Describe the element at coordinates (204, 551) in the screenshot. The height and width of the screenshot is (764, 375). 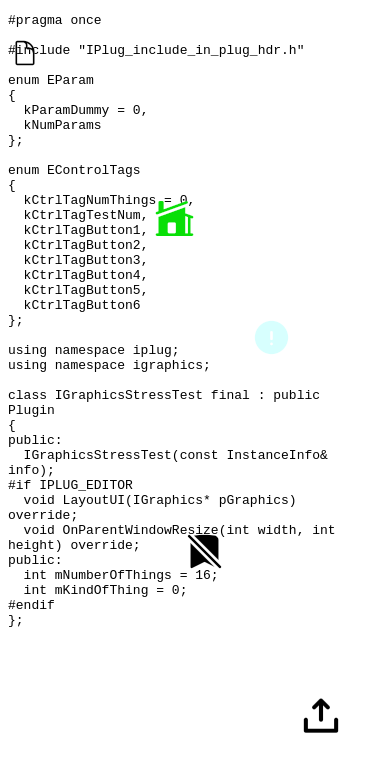
I see `remove from bookmarks` at that location.